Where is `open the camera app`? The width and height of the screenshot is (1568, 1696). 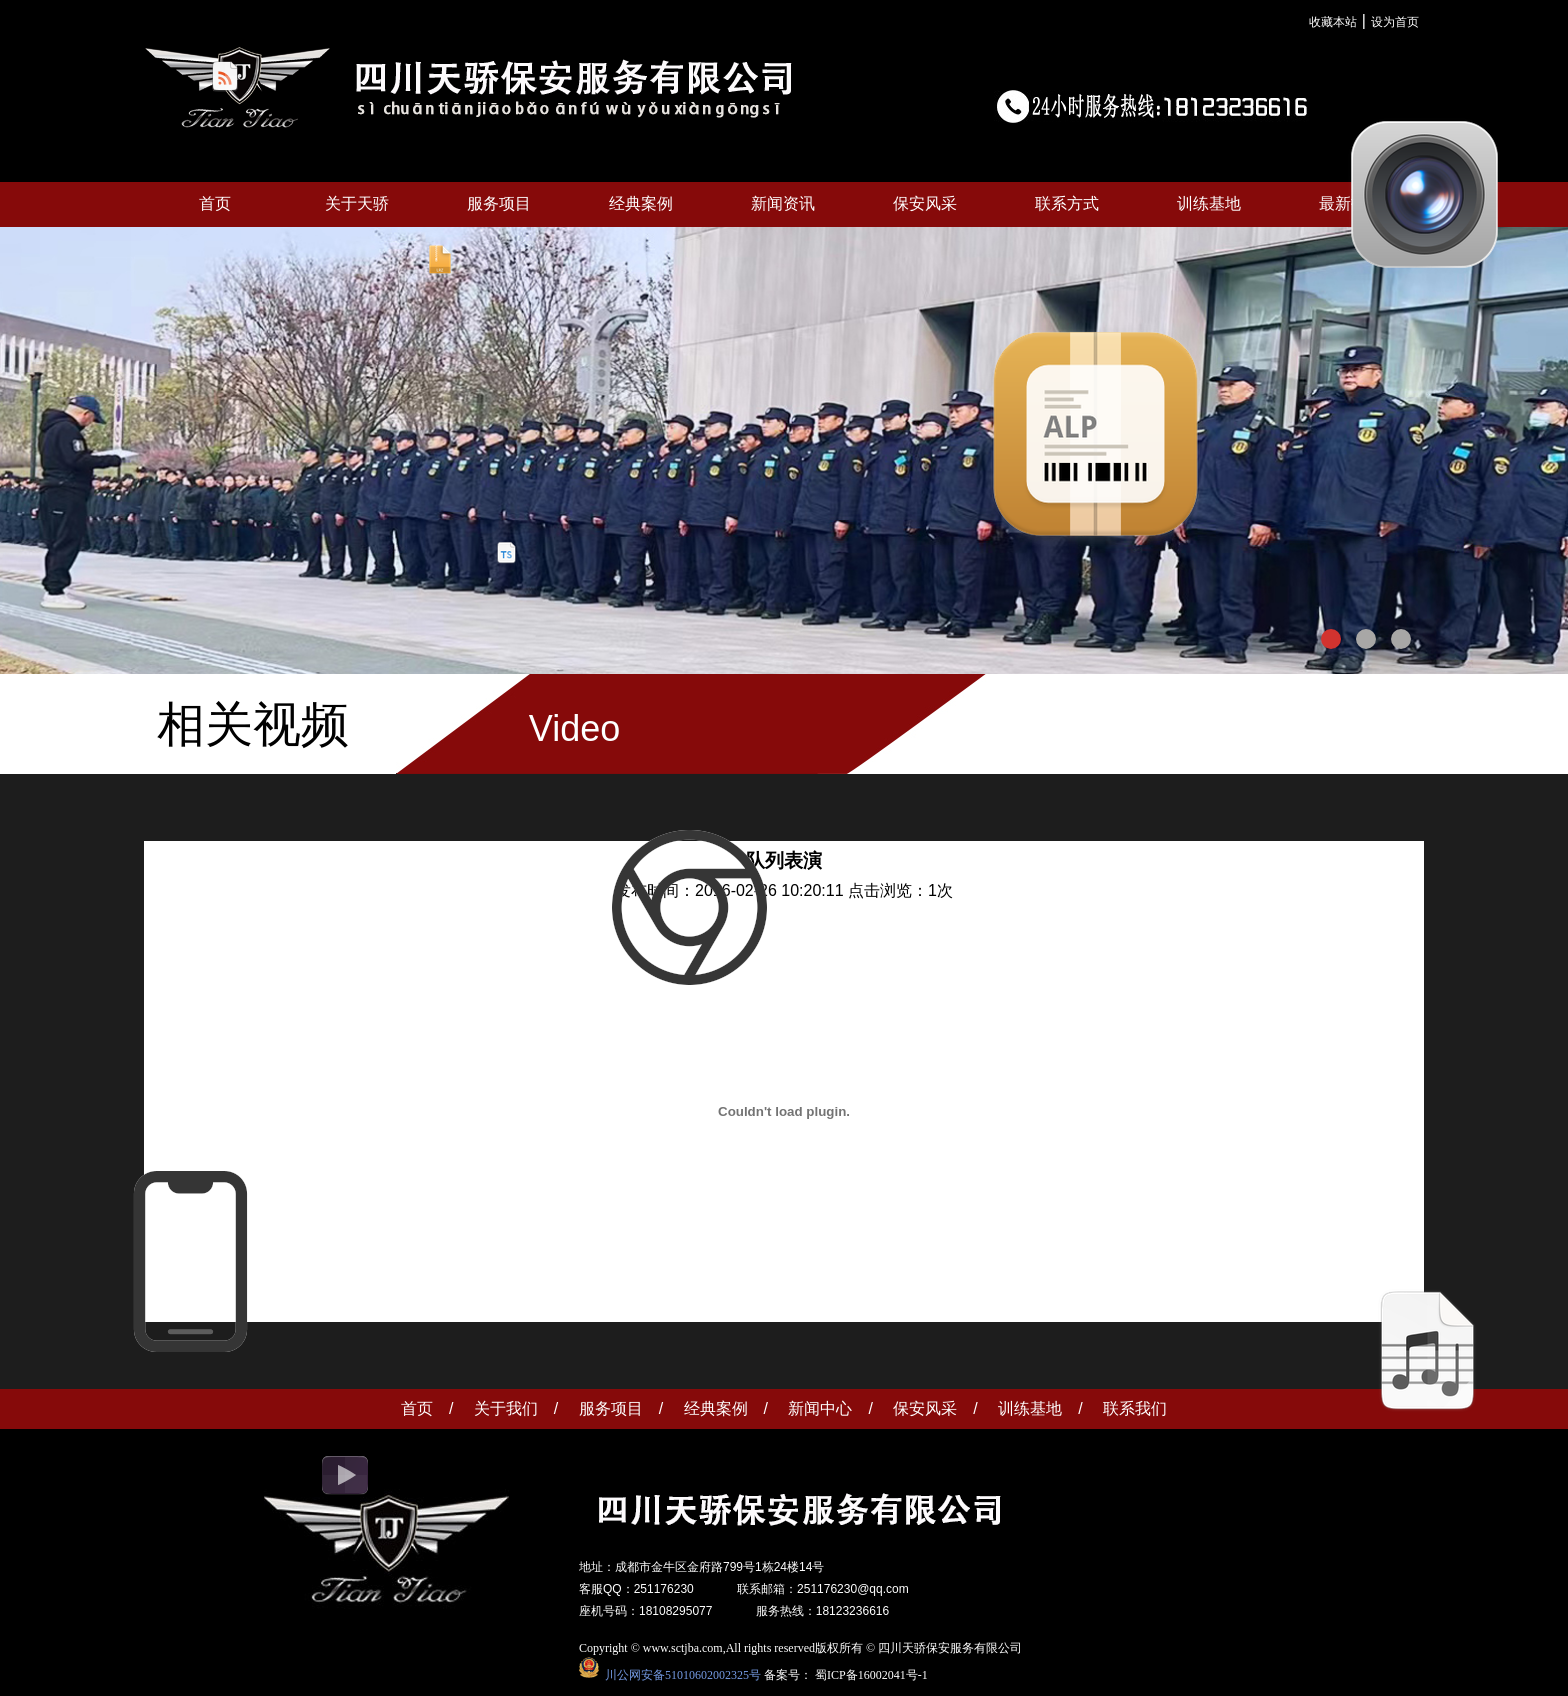 open the camera app is located at coordinates (1424, 194).